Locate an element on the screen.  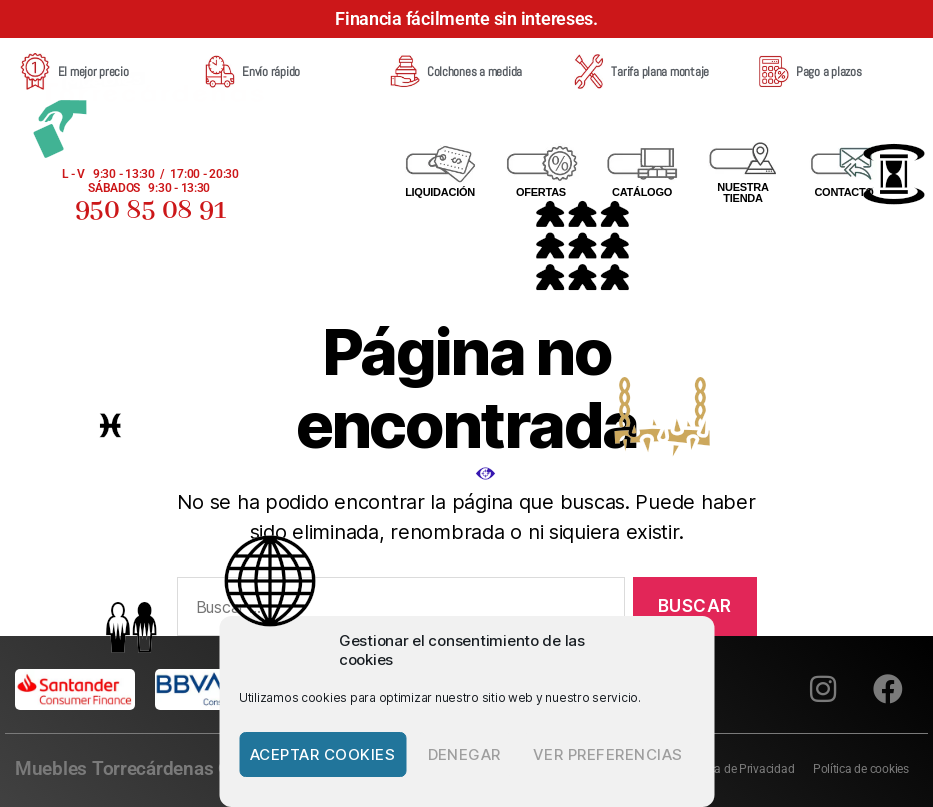
access global or international settings is located at coordinates (270, 581).